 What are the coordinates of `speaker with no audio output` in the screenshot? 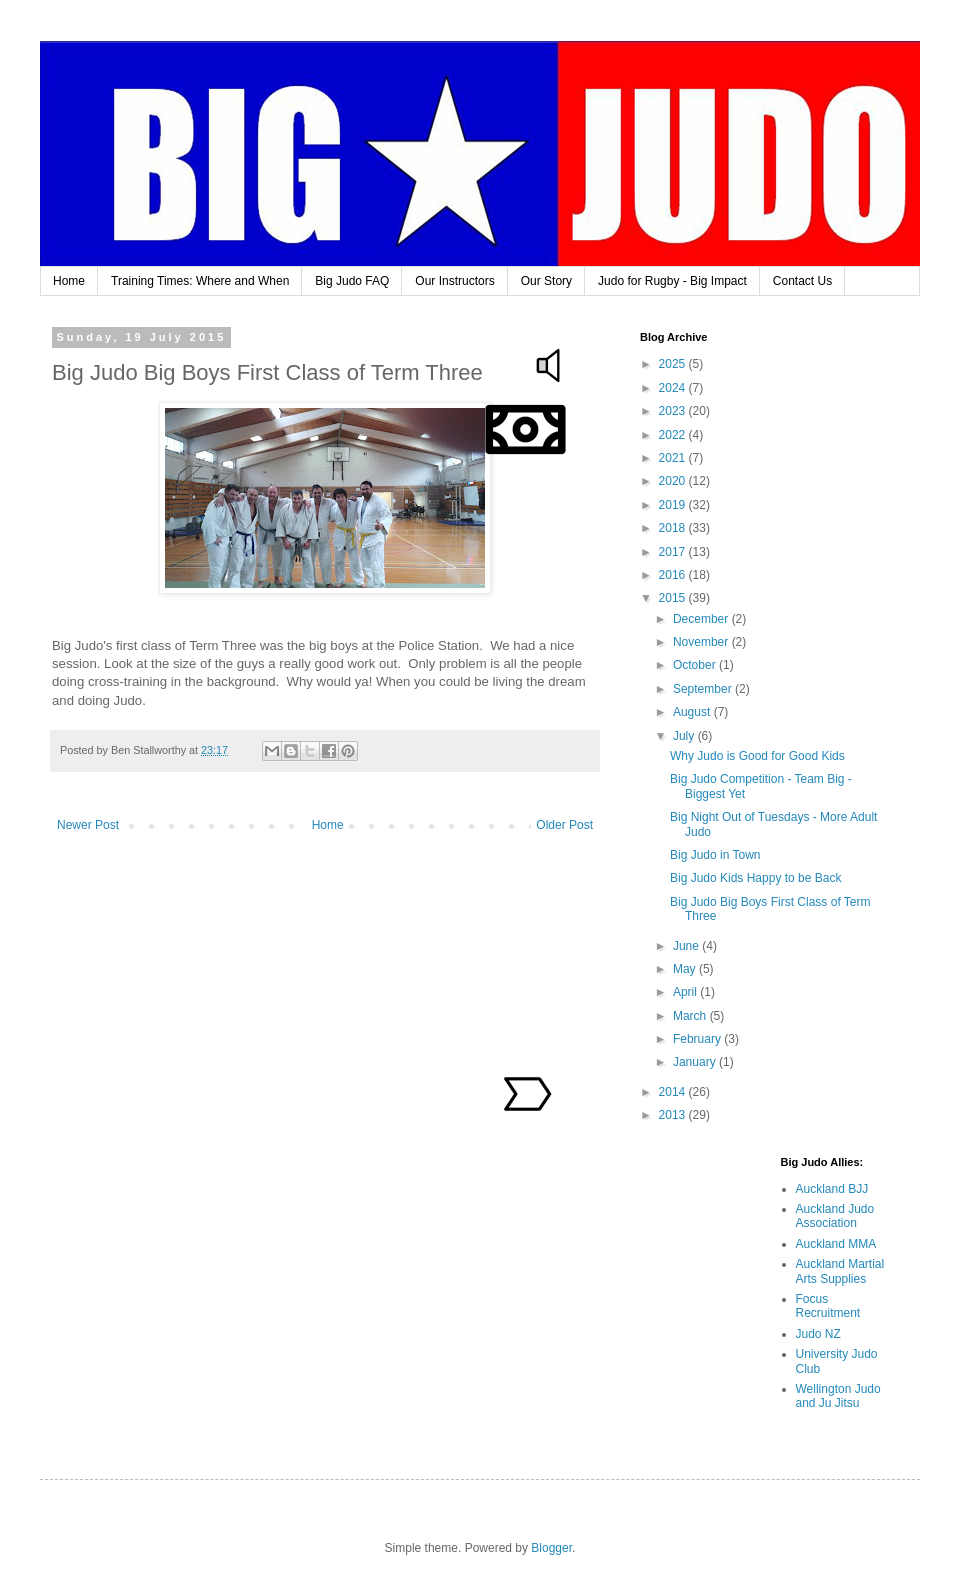 It's located at (554, 365).